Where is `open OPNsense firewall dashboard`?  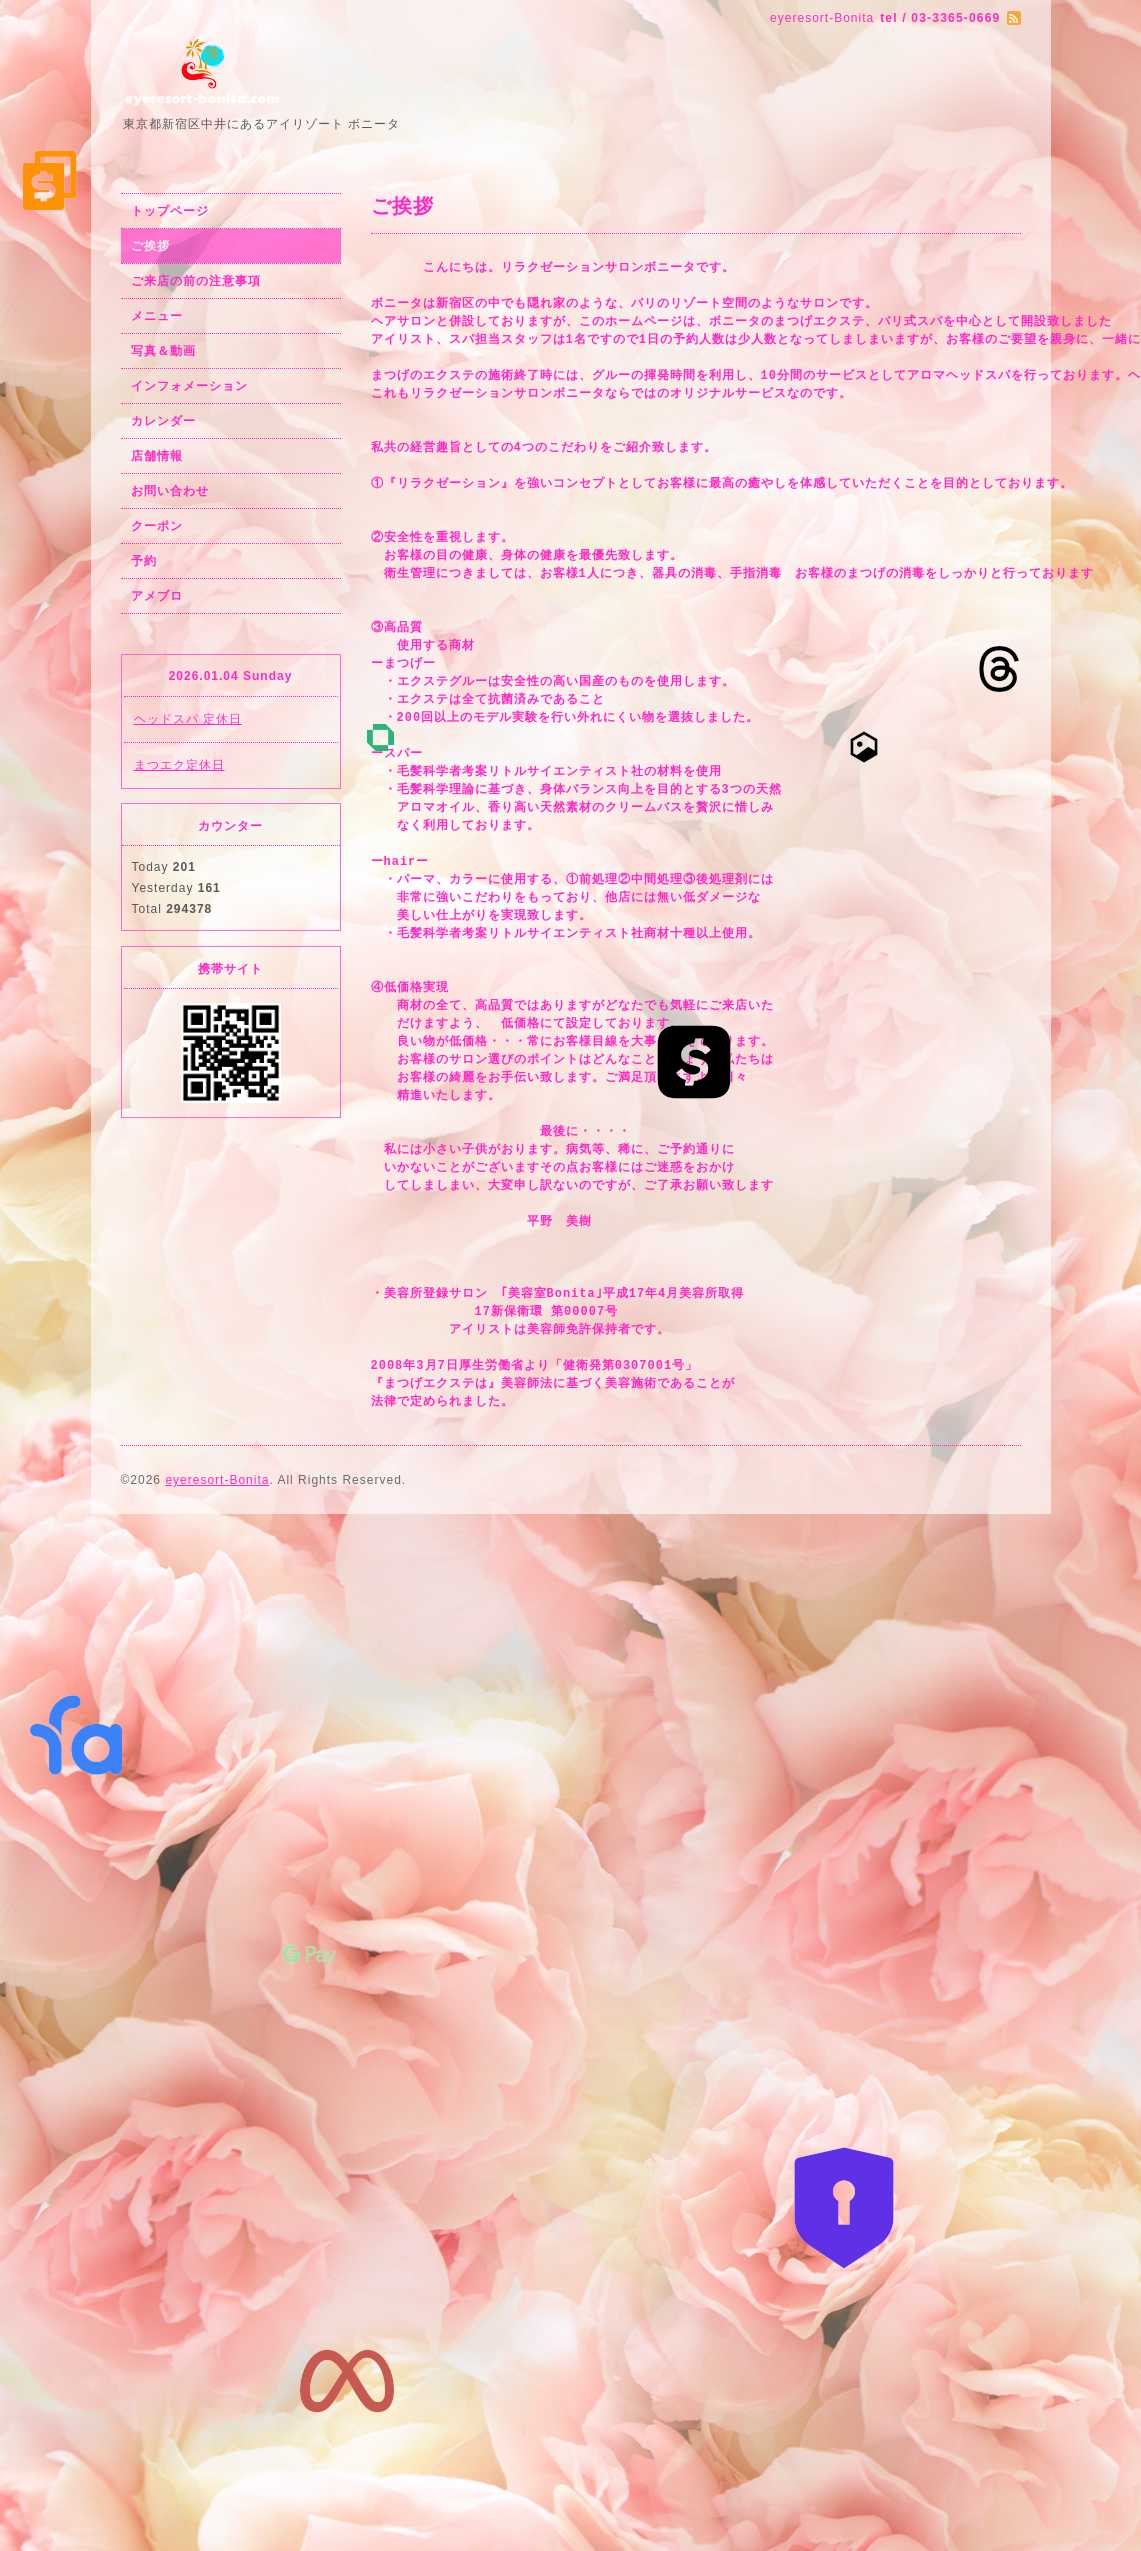
open OPNsense firewall dashboard is located at coordinates (380, 737).